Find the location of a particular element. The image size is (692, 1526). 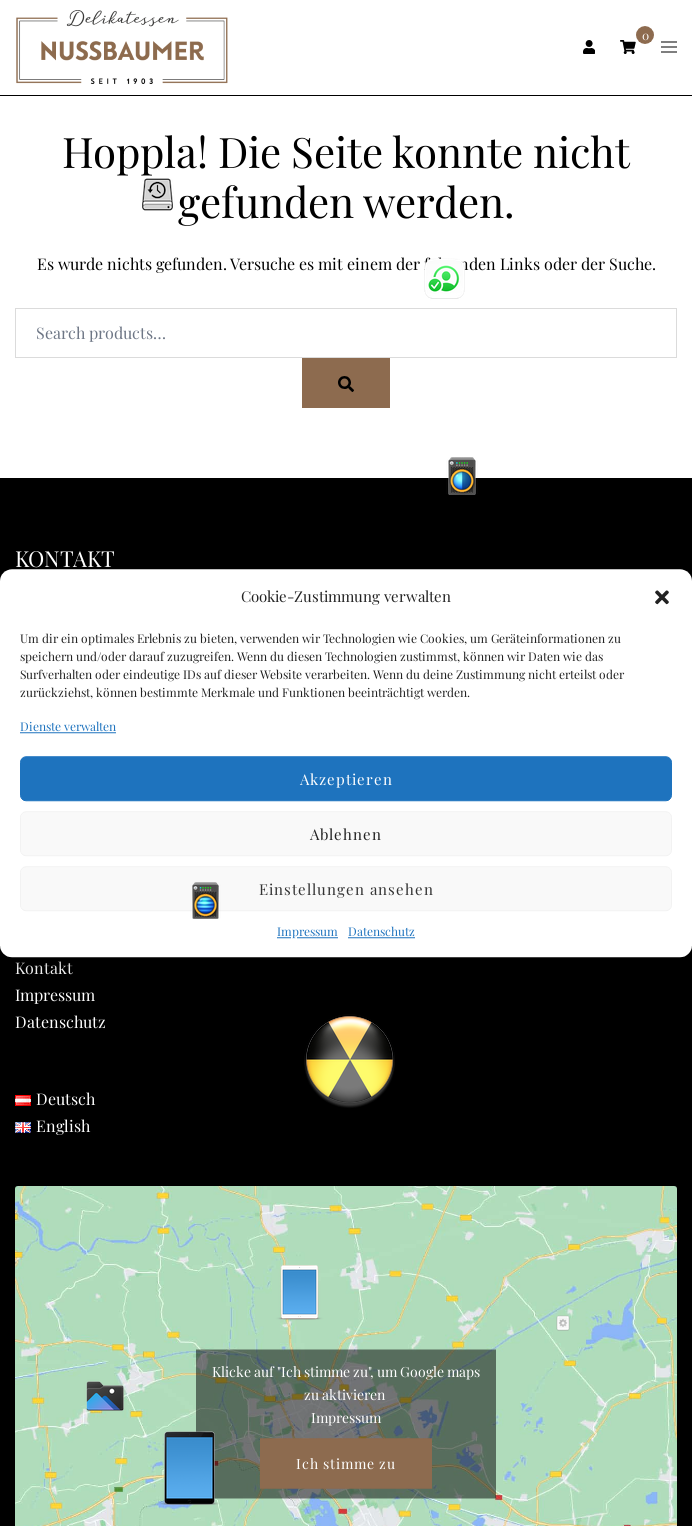

access RAID 0 storage configuration settings is located at coordinates (205, 900).